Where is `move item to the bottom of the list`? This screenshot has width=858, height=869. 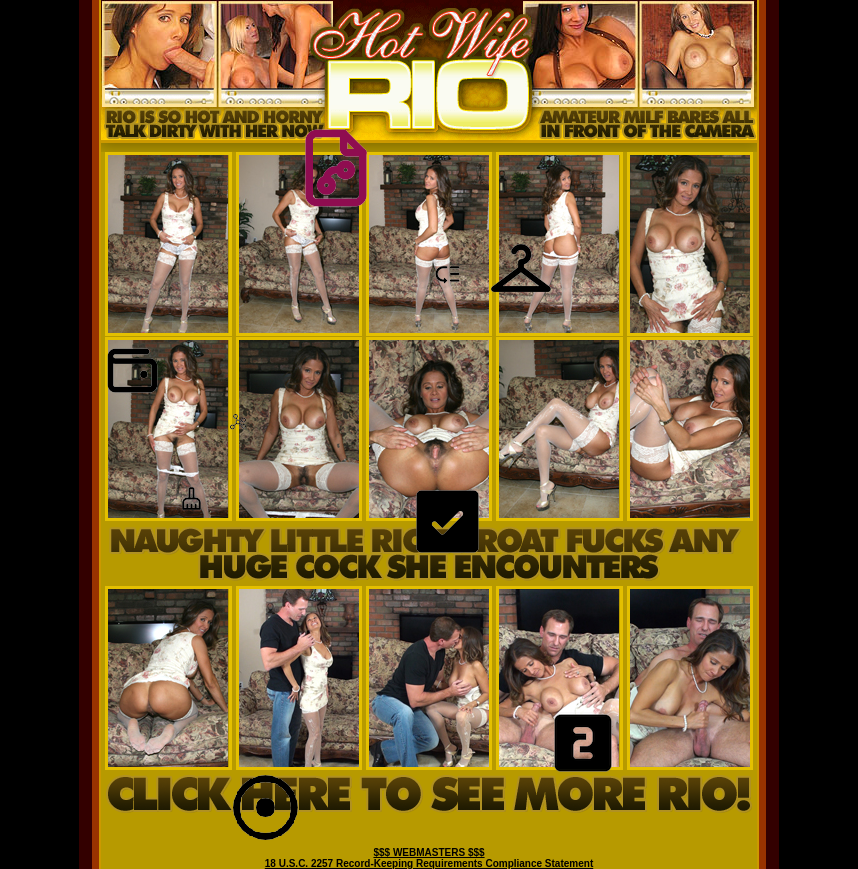
move item to the bottom of the list is located at coordinates (447, 274).